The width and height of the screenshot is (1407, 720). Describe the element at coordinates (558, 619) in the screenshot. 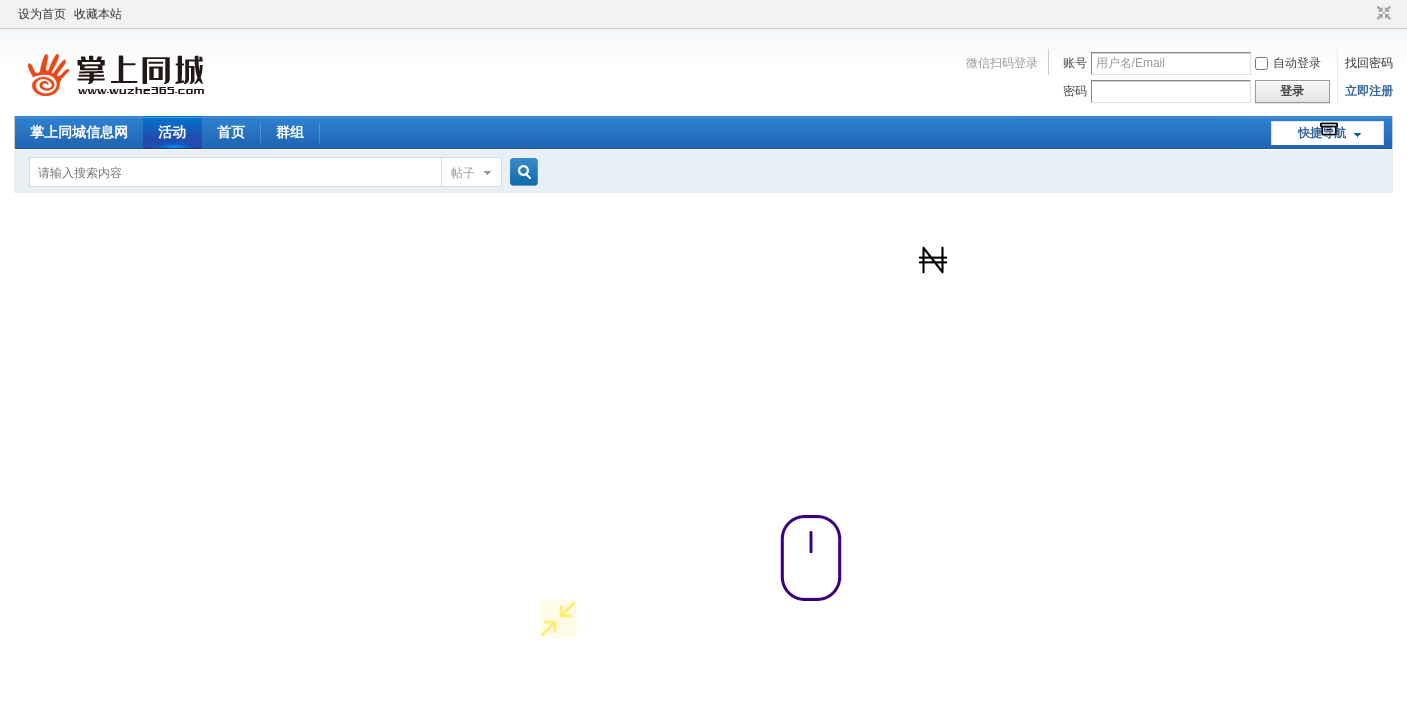

I see `minimize or collapse a window` at that location.